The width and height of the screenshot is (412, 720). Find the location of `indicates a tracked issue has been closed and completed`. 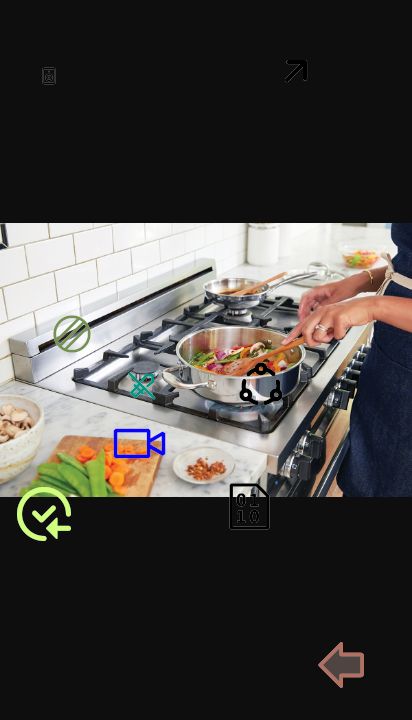

indicates a tracked issue has been closed and completed is located at coordinates (44, 514).